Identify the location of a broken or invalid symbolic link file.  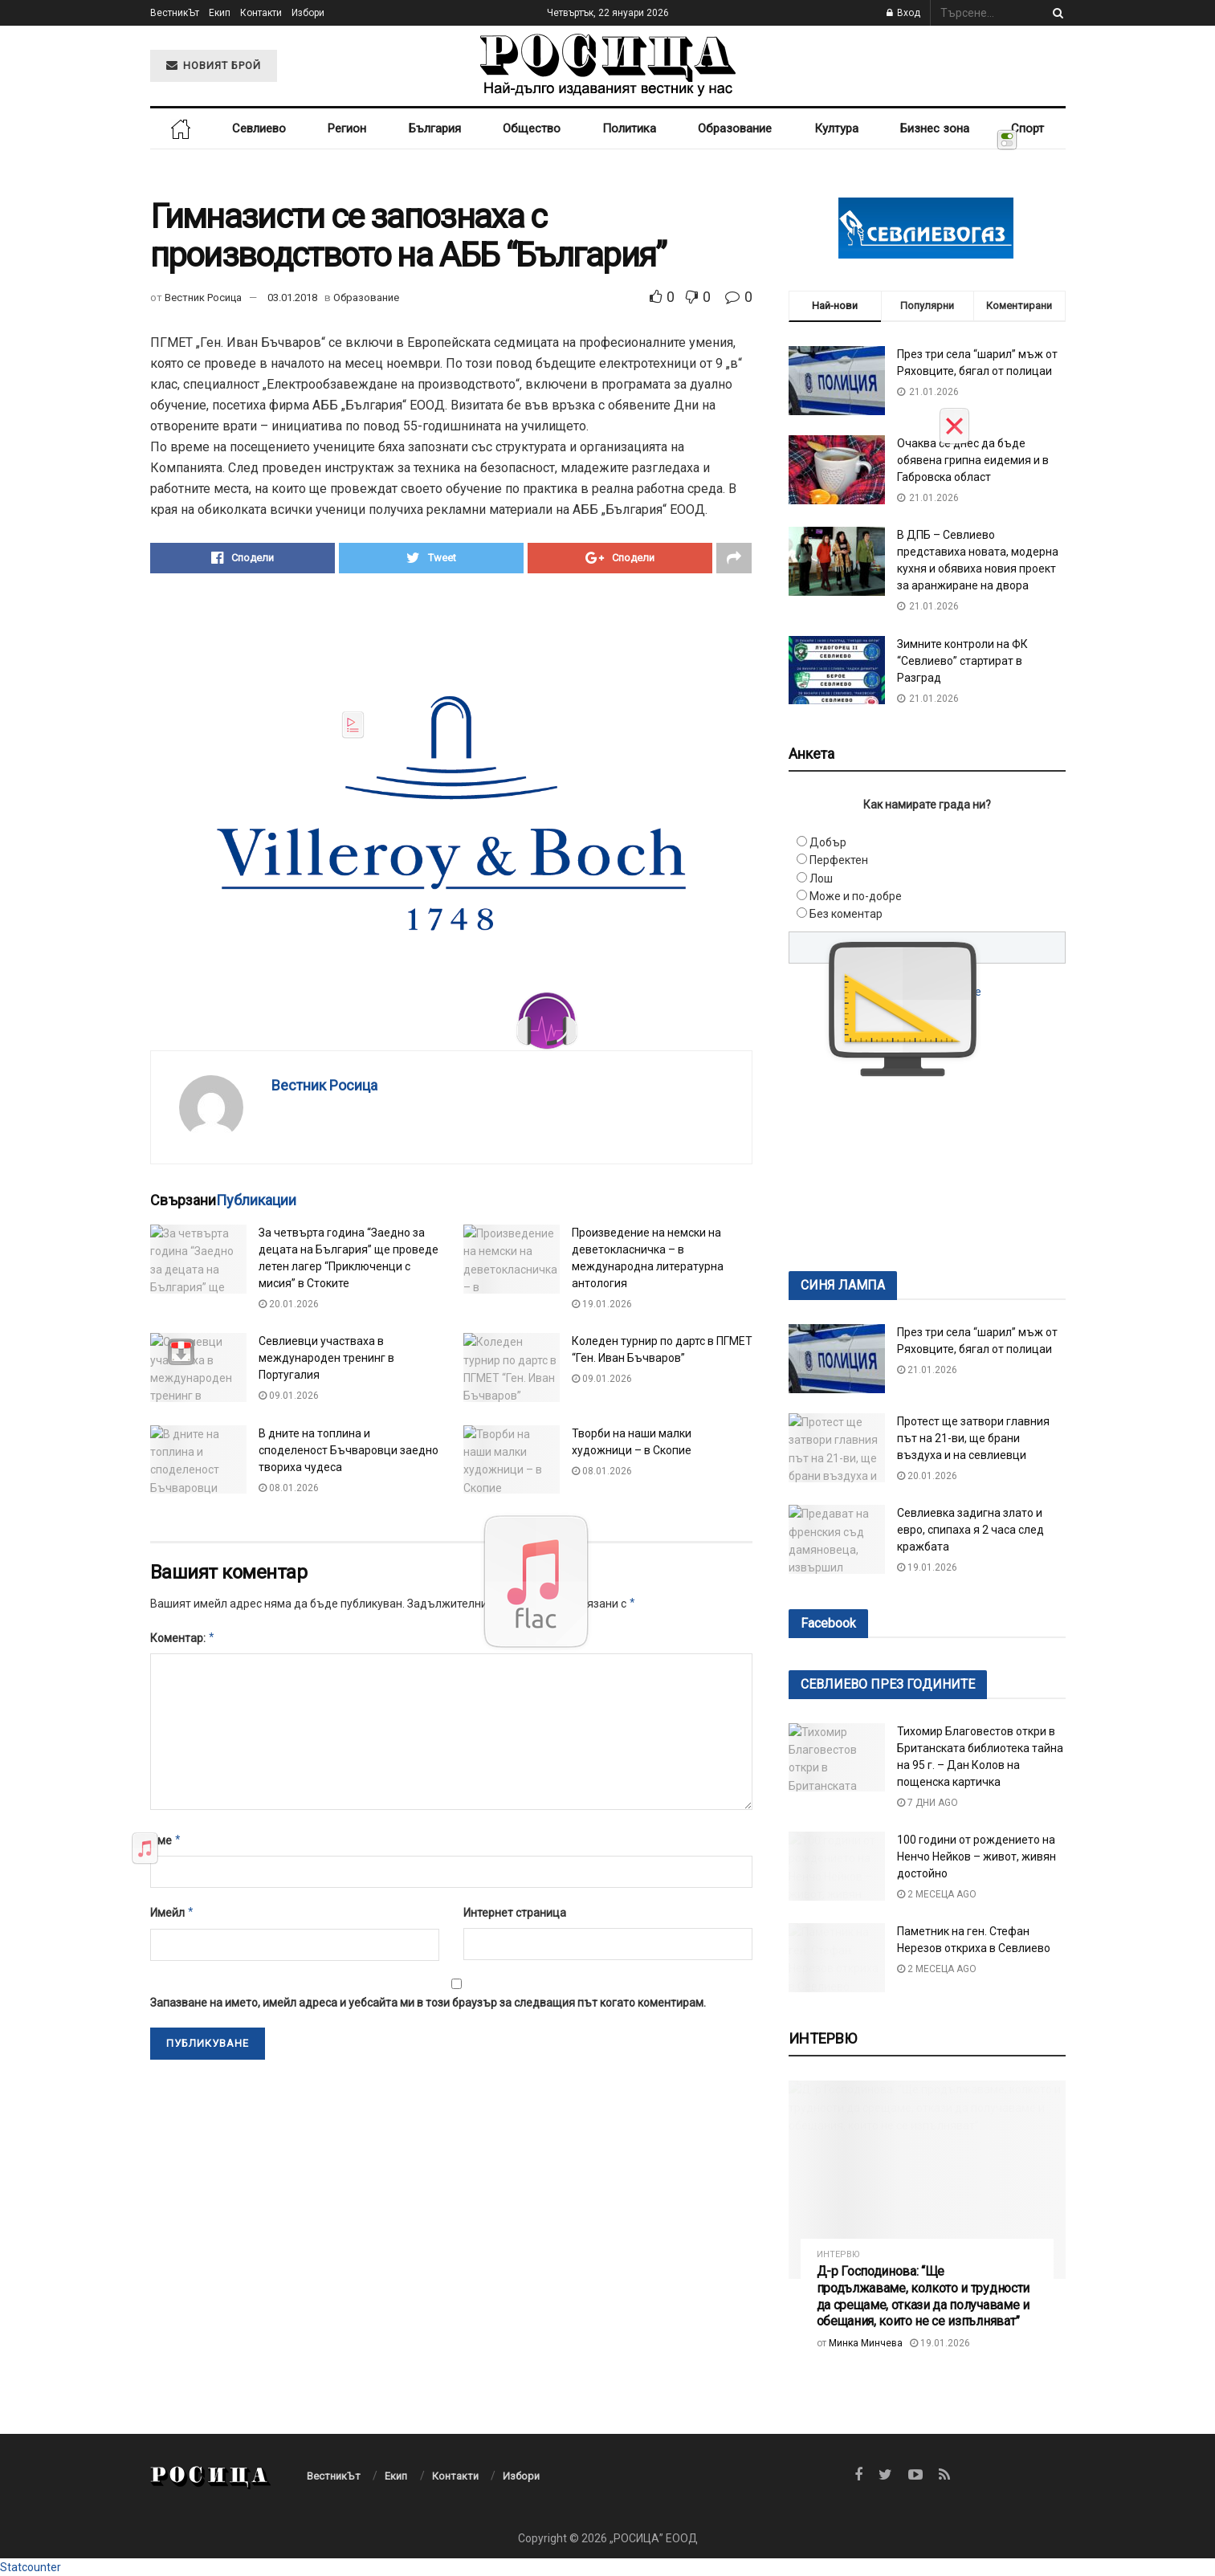
(954, 426).